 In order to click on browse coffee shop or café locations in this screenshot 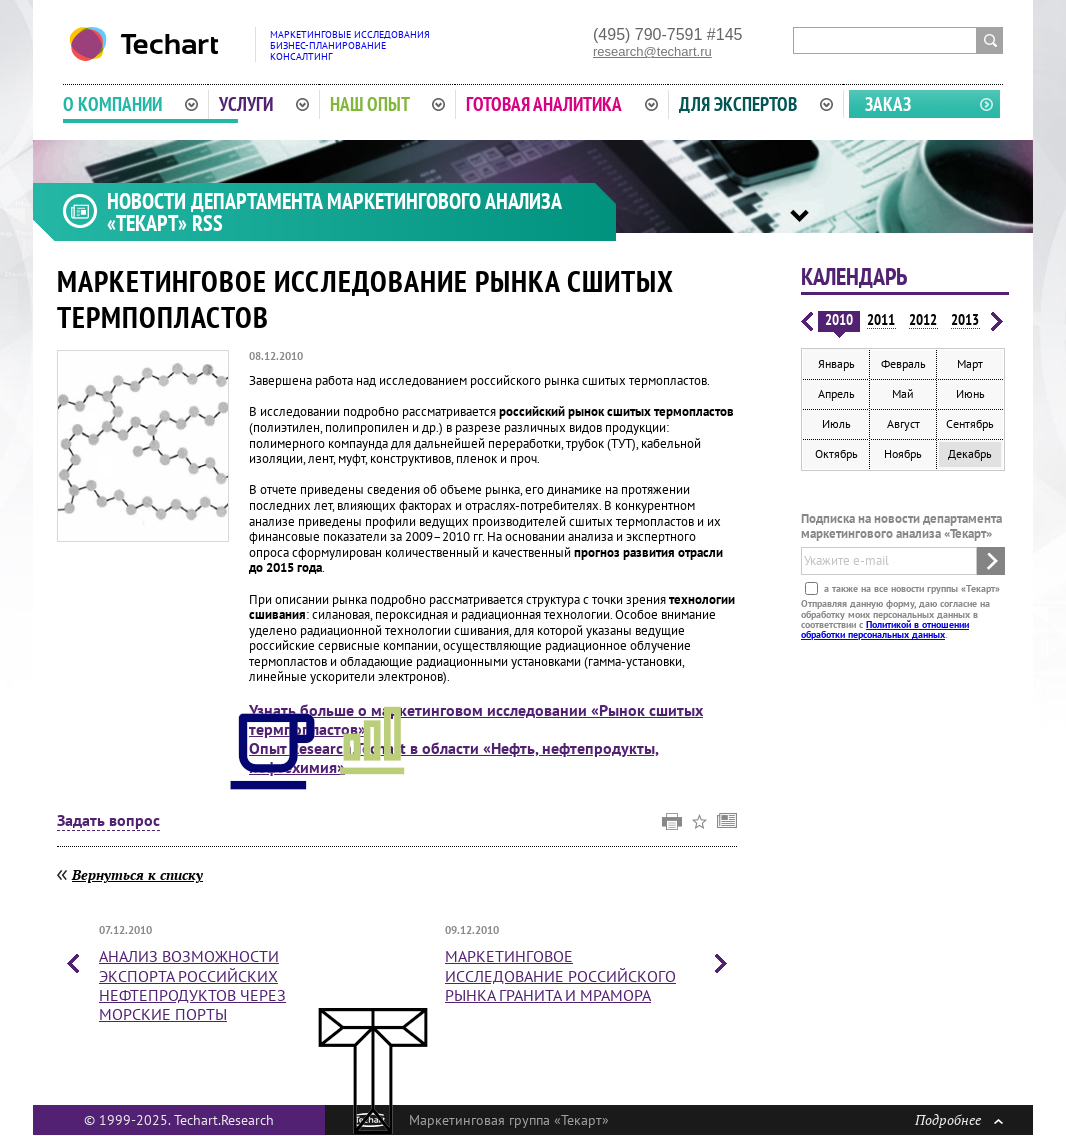, I will do `click(272, 751)`.